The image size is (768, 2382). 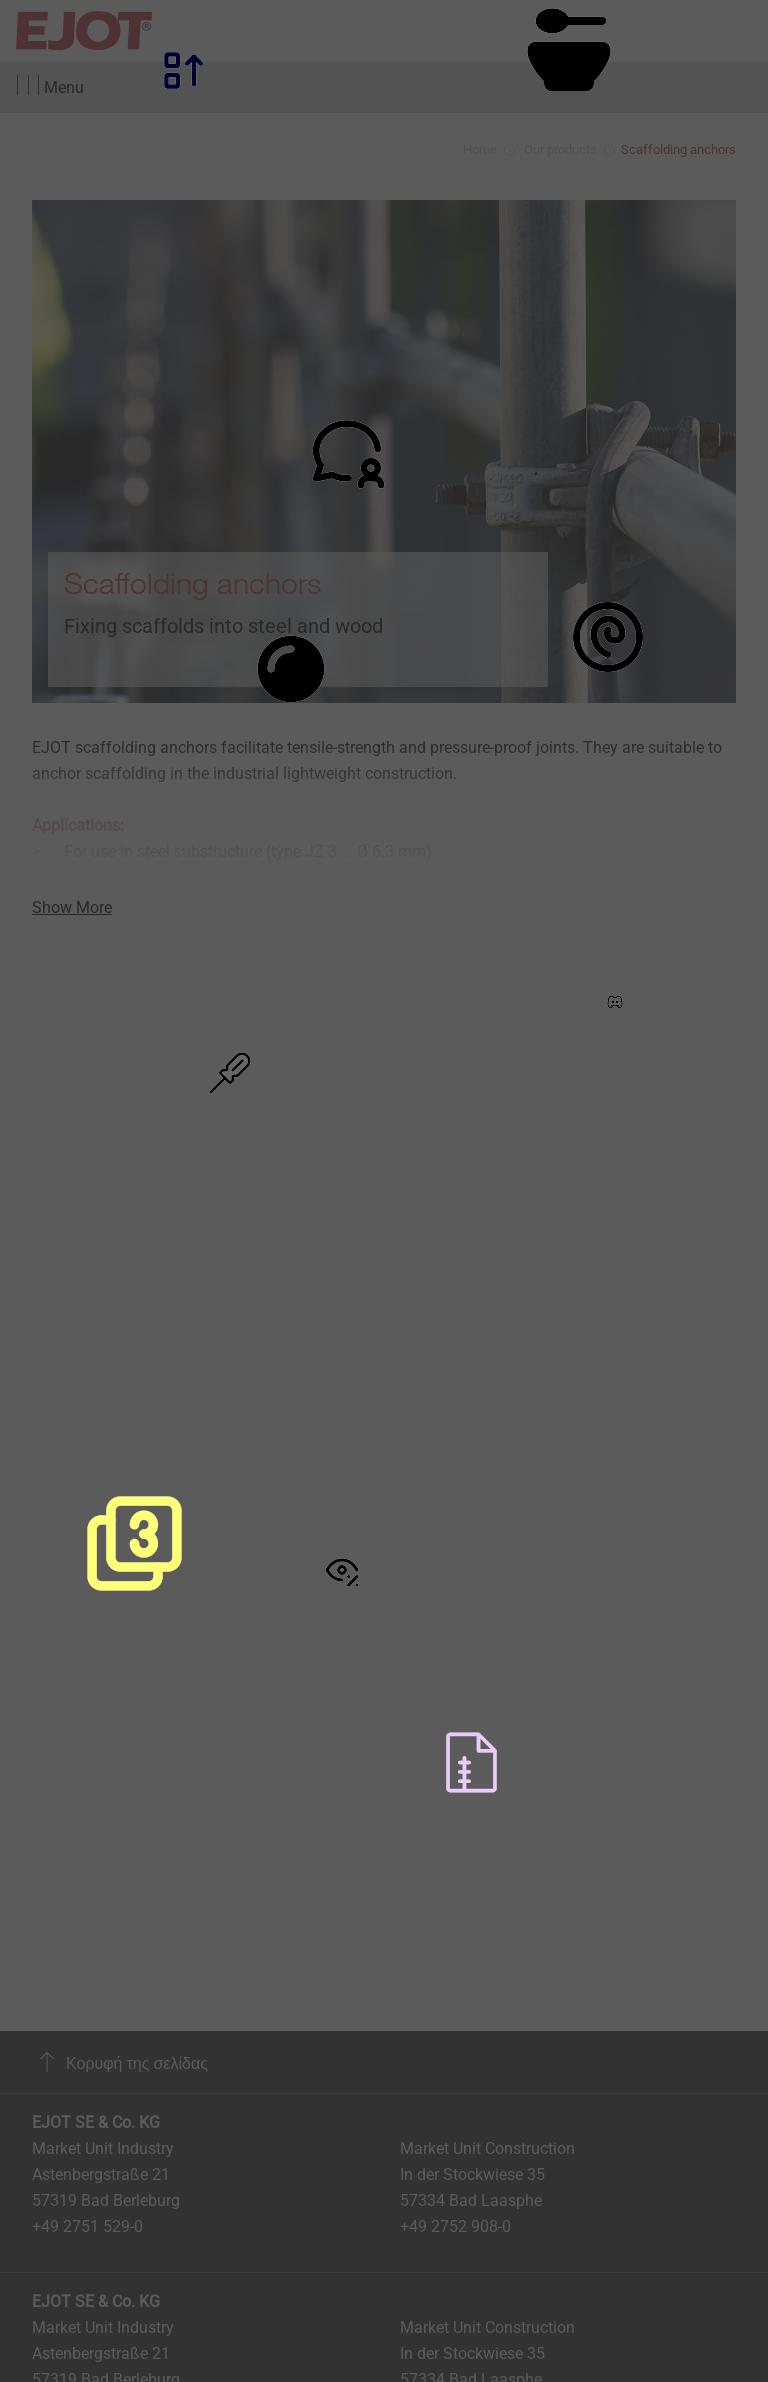 What do you see at coordinates (347, 451) in the screenshot?
I see `view conversation with a specific contact` at bounding box center [347, 451].